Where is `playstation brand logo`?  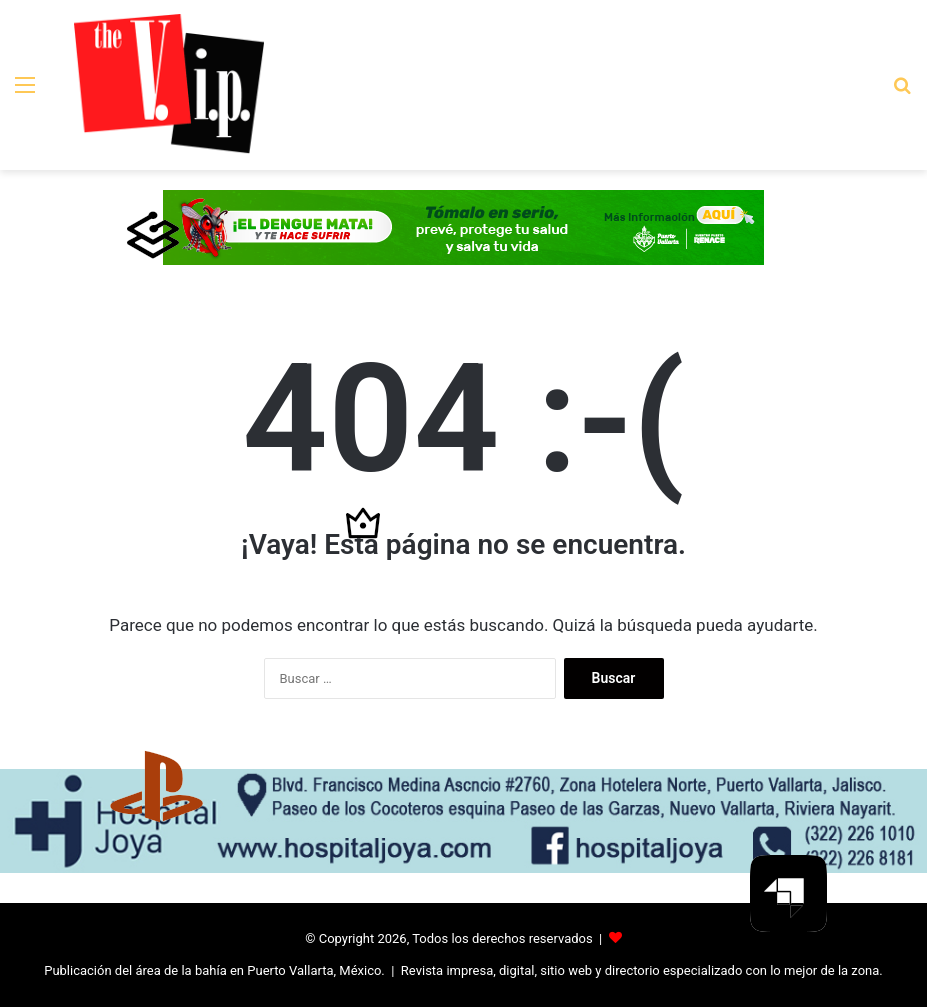 playstation brand logo is located at coordinates (157, 784).